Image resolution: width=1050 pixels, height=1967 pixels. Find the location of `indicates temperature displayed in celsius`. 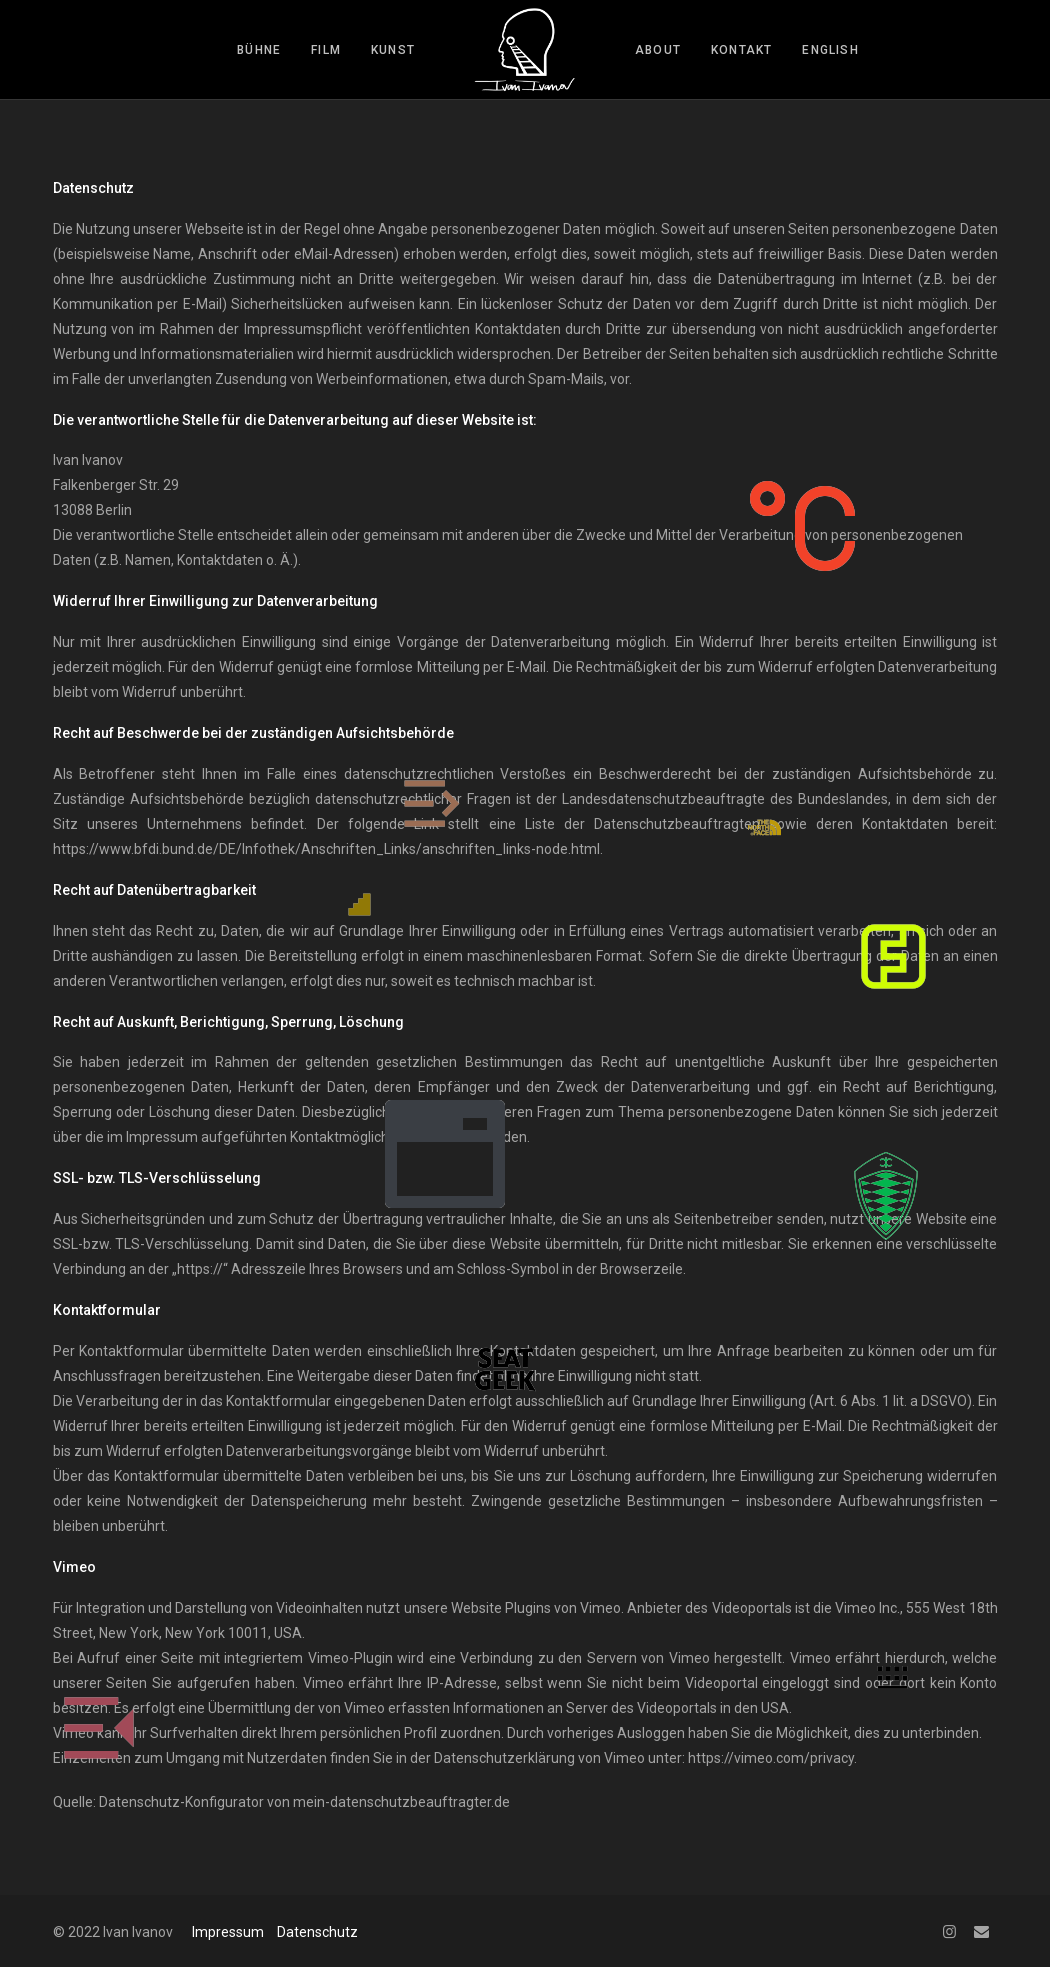

indicates temperature displayed in celsius is located at coordinates (805, 526).